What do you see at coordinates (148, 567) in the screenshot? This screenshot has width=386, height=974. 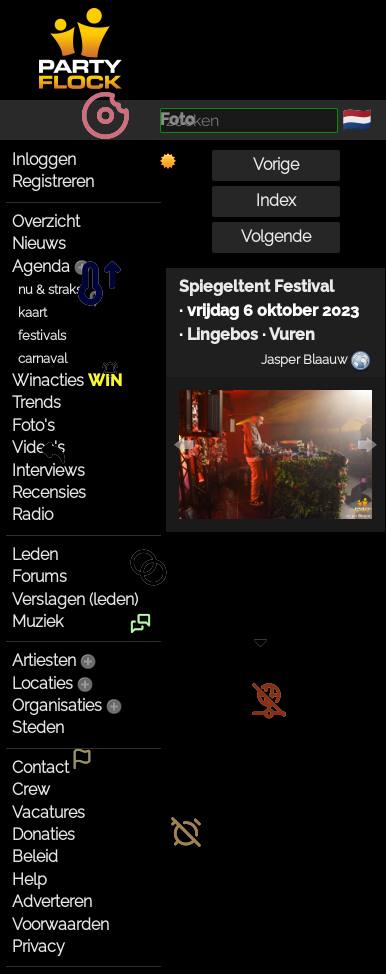 I see `blend or merge layers together` at bounding box center [148, 567].